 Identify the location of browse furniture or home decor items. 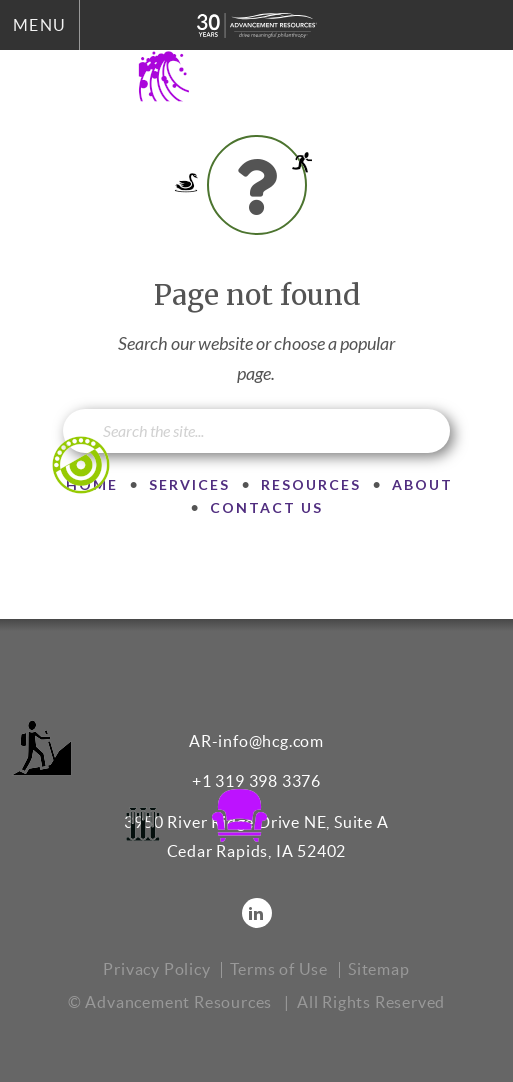
(239, 815).